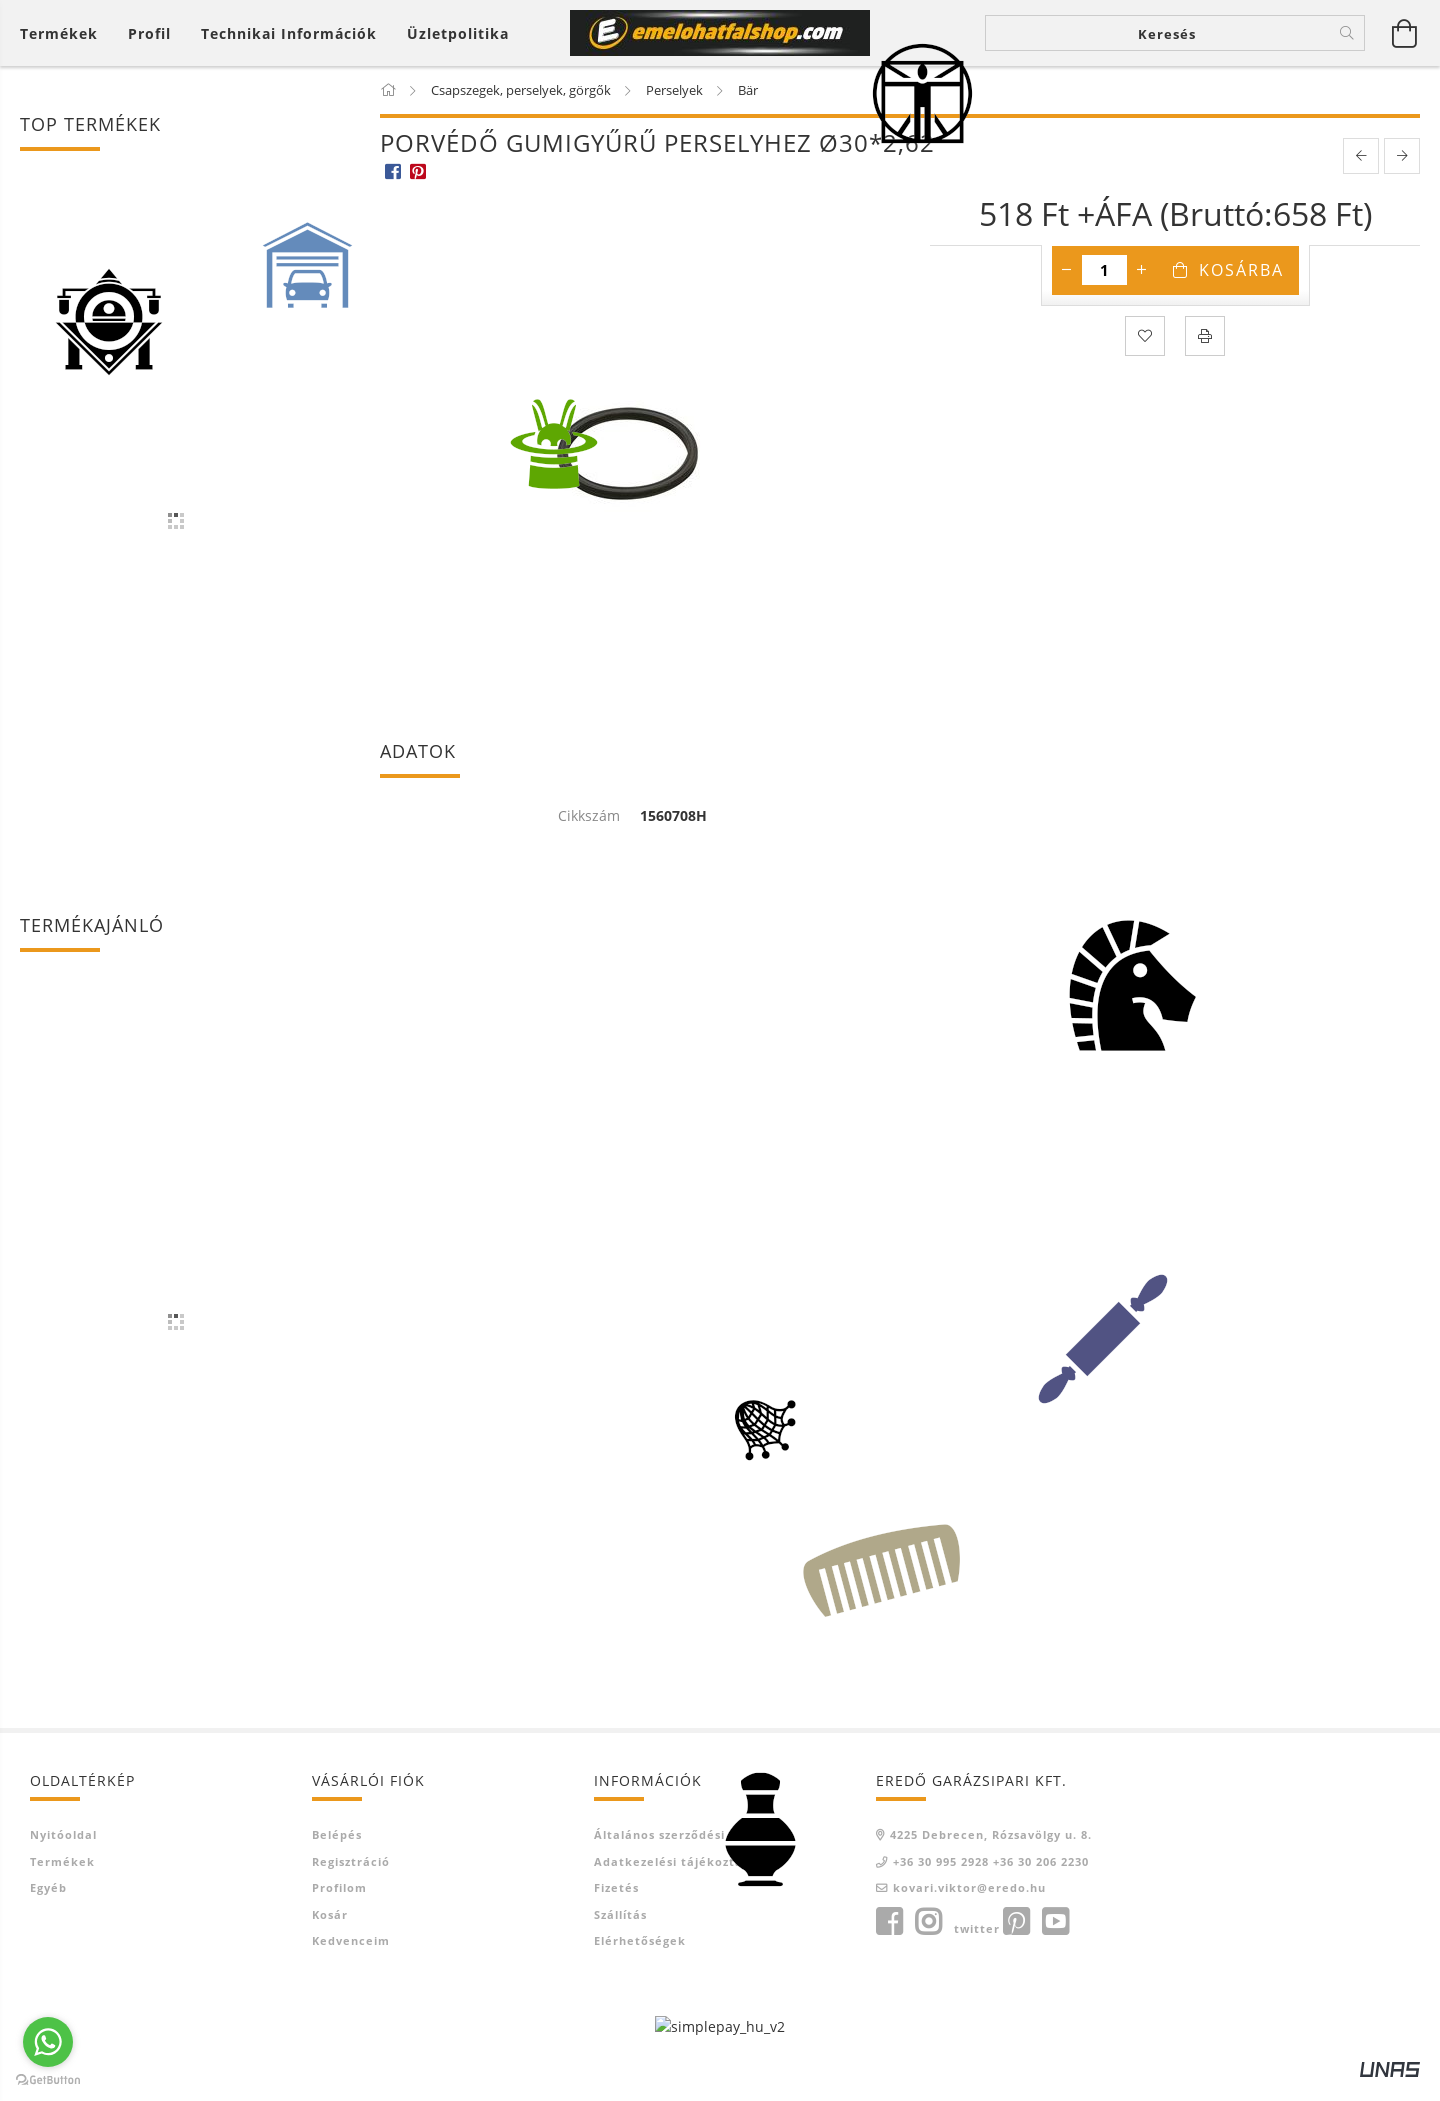 The image size is (1440, 2101). What do you see at coordinates (1103, 1339) in the screenshot?
I see `access baking or cooking tools` at bounding box center [1103, 1339].